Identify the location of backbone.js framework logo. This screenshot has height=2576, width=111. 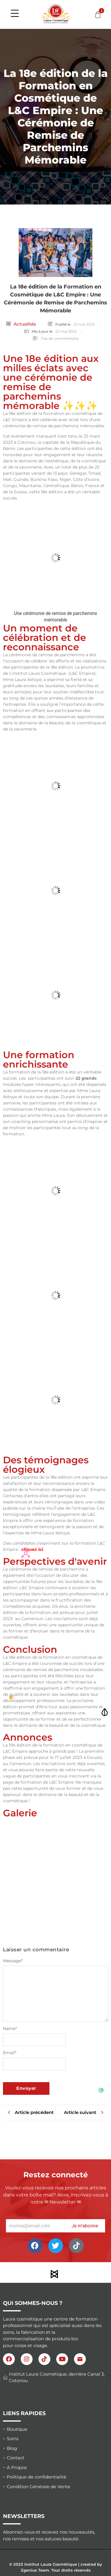
(54, 2274).